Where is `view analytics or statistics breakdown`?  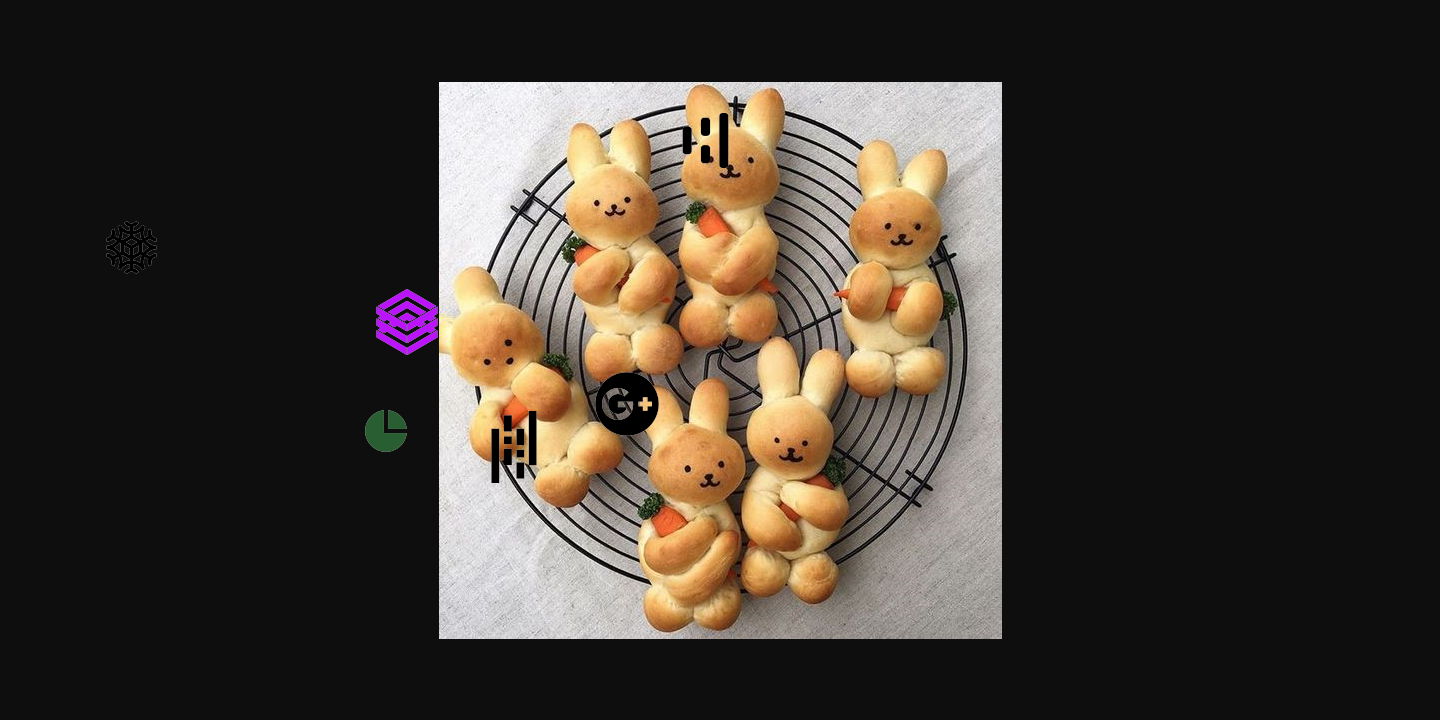
view analytics or statistics breakdown is located at coordinates (386, 431).